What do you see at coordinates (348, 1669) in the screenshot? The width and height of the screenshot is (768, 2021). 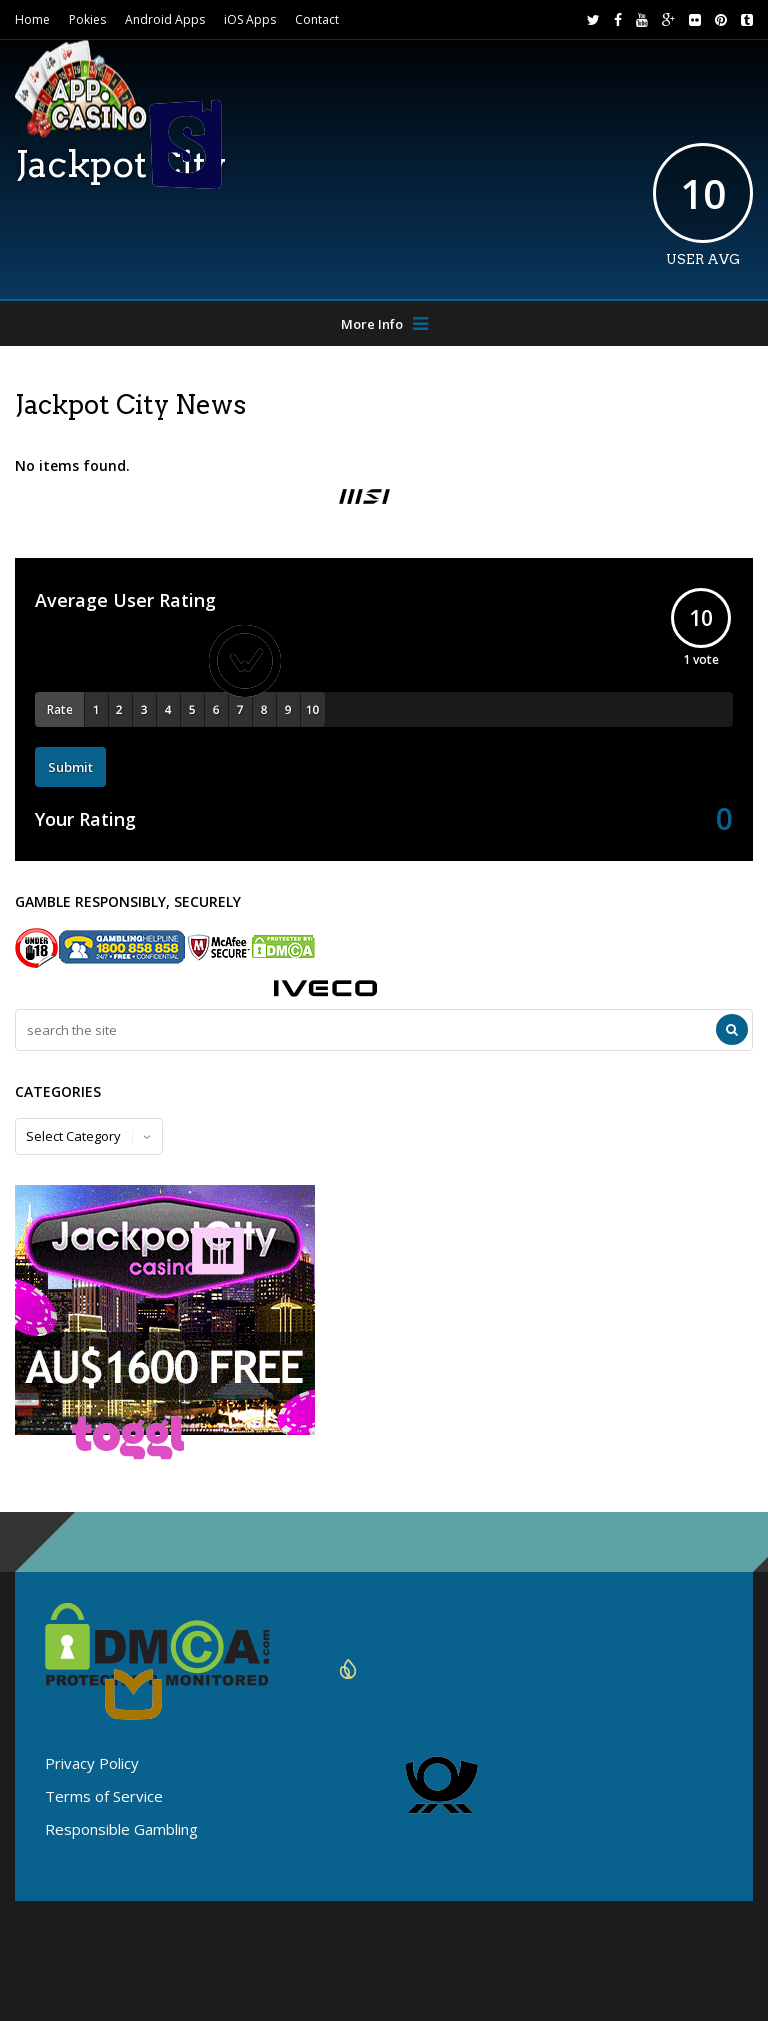 I see `access Firebase console or services` at bounding box center [348, 1669].